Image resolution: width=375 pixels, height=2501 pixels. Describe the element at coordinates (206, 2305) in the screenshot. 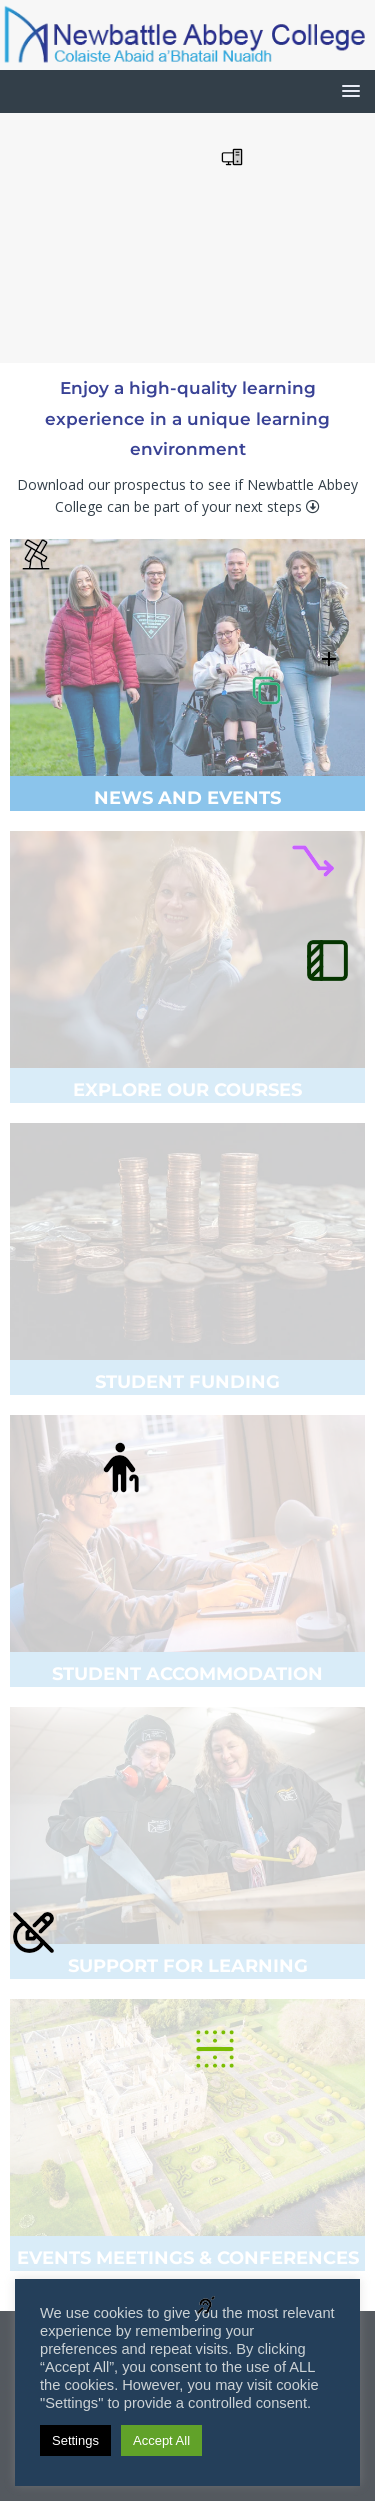

I see `indicates hearing impairment or deaf accessibility` at that location.